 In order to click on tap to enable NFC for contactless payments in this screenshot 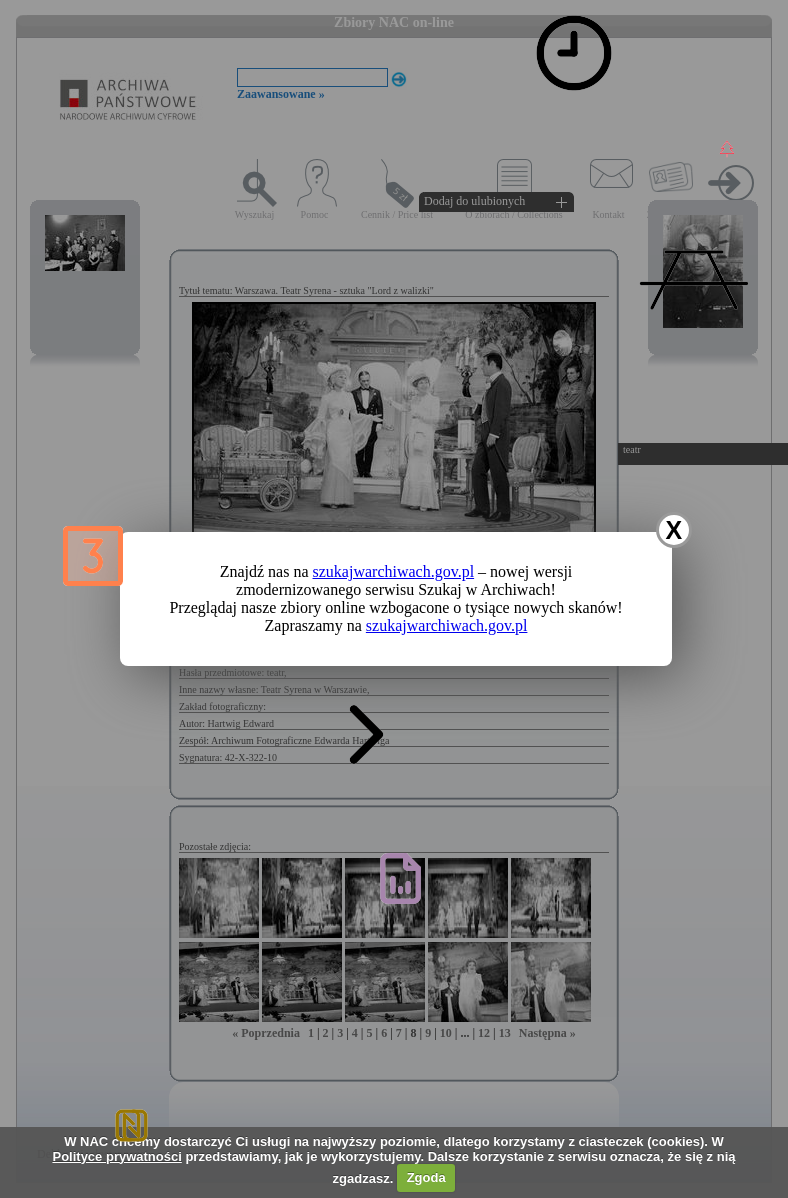, I will do `click(131, 1125)`.